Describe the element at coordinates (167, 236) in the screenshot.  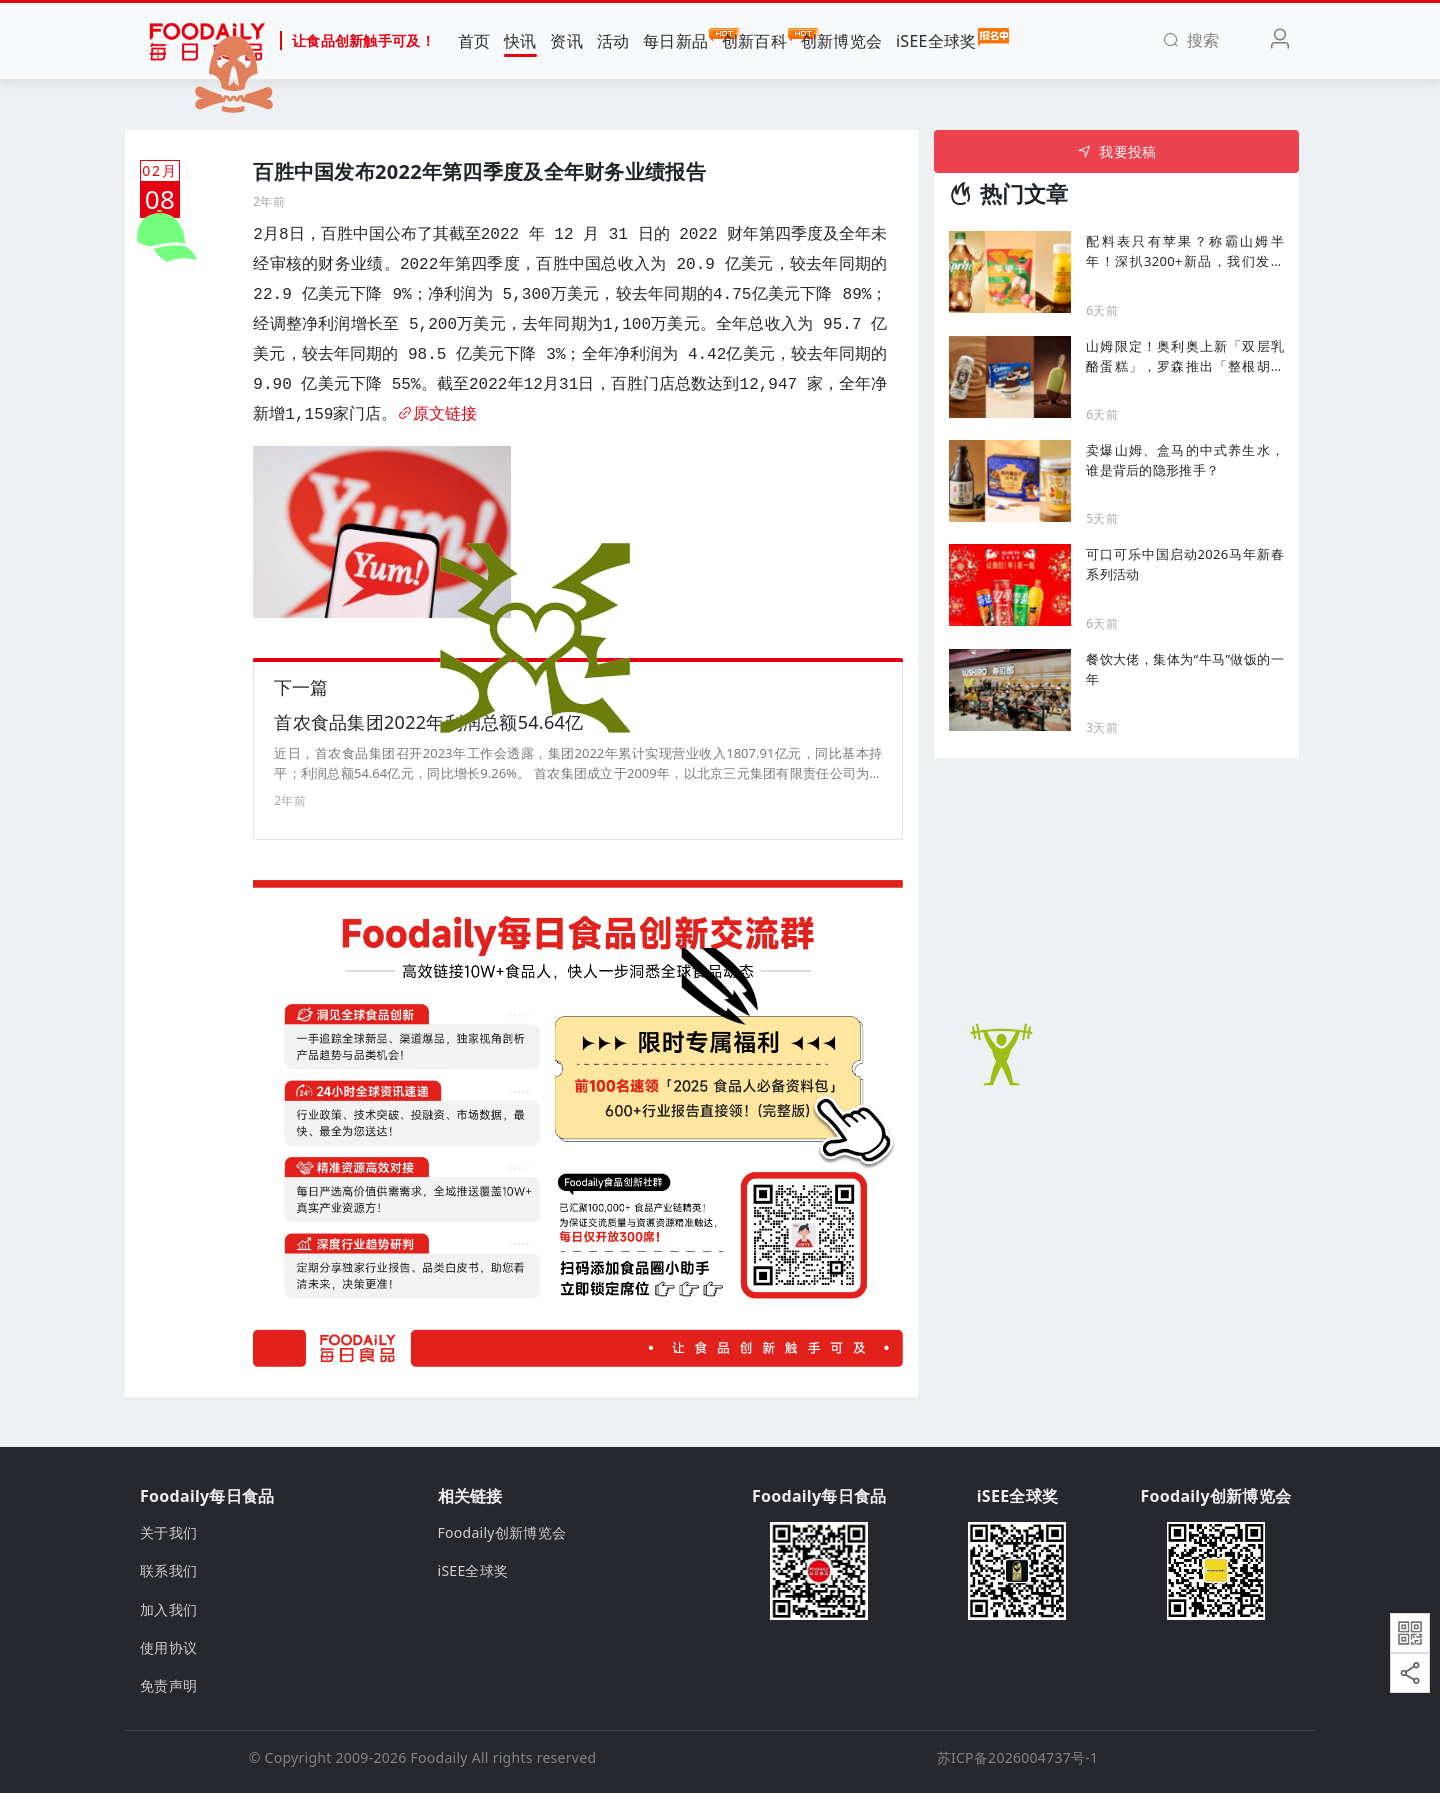
I see `access player profile or avatar customization` at that location.